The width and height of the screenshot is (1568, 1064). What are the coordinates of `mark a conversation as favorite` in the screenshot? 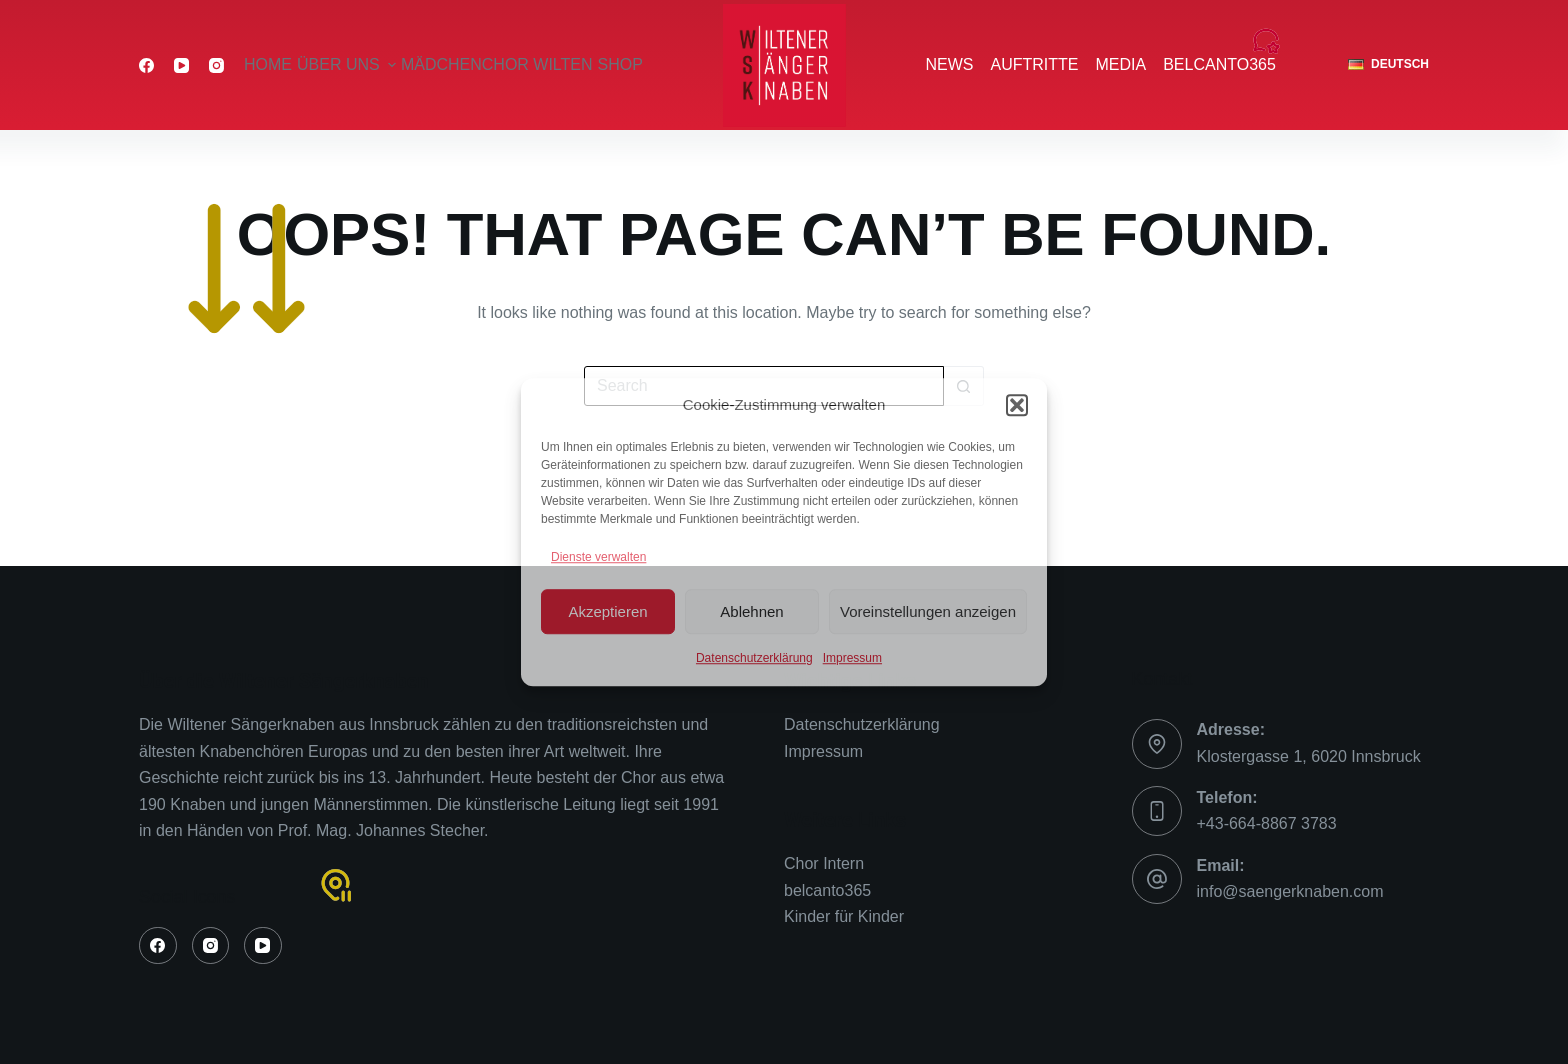 It's located at (1266, 40).